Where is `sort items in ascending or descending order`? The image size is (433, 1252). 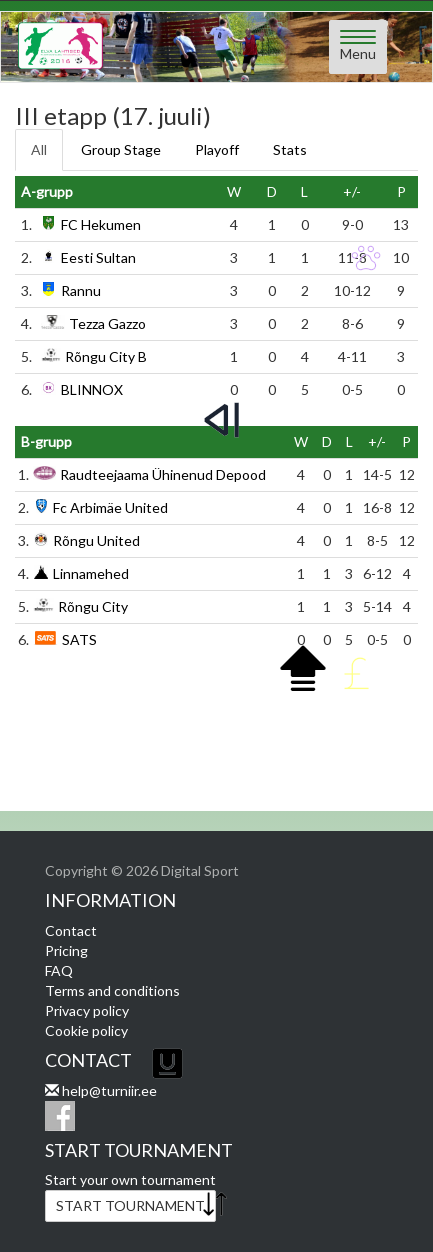
sort items in ascending or descending order is located at coordinates (215, 1204).